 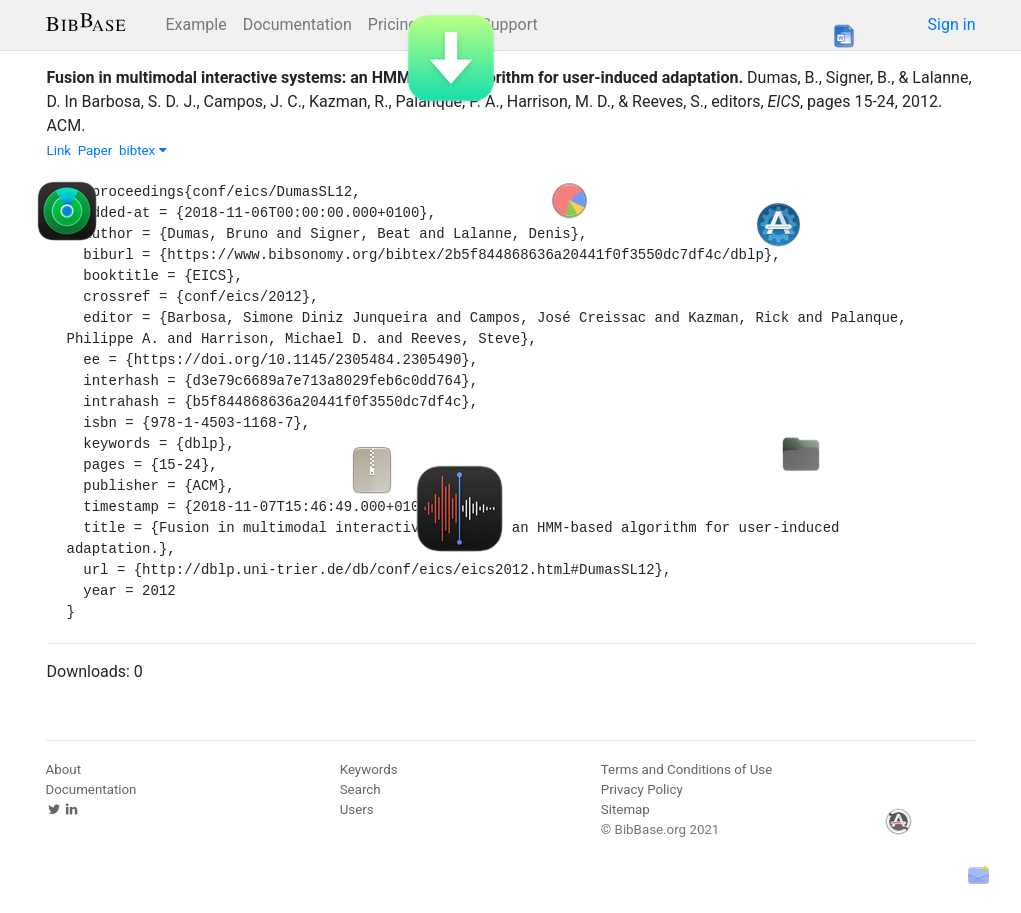 I want to click on open a Microsoft Word document, so click(x=844, y=36).